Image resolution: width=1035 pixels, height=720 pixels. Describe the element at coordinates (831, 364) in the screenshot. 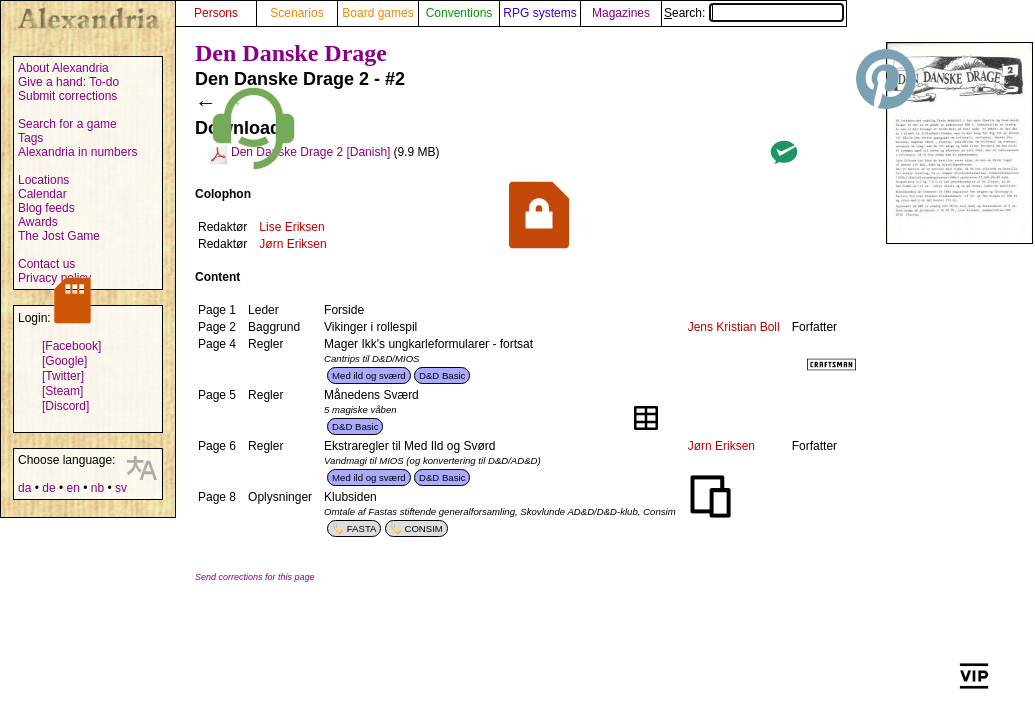

I see `craftsman brand logo` at that location.